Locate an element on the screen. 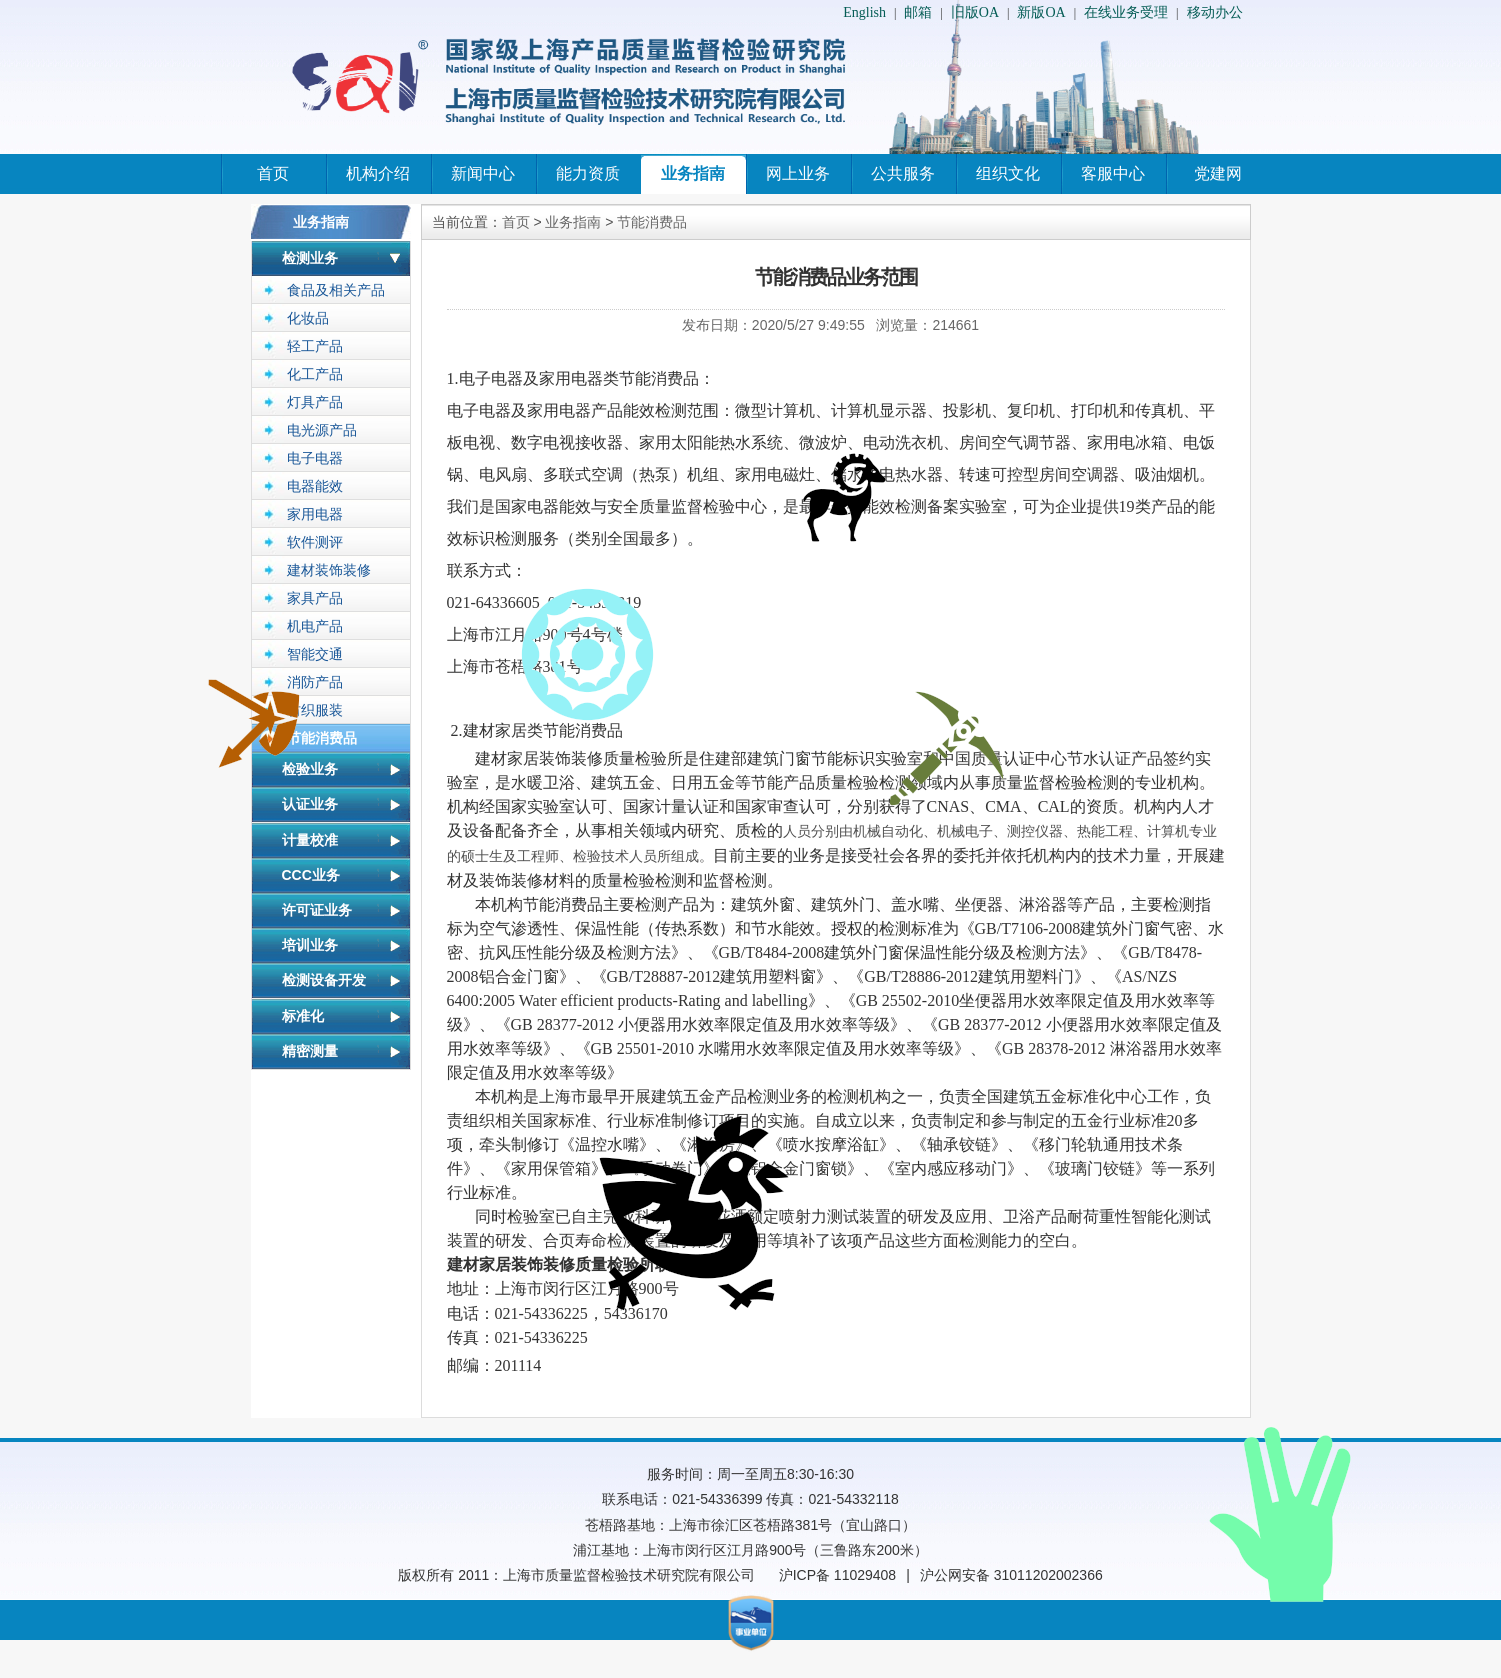 The width and height of the screenshot is (1501, 1678). settings or configuration gear icon is located at coordinates (587, 654).